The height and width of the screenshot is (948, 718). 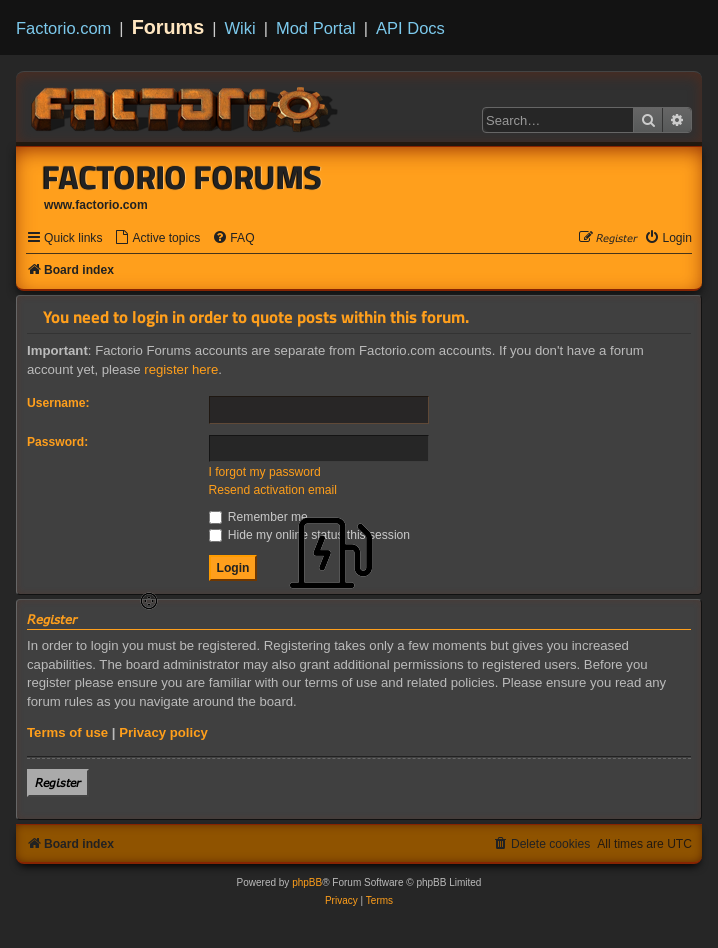 I want to click on navigate or pan in multiple directions, so click(x=149, y=601).